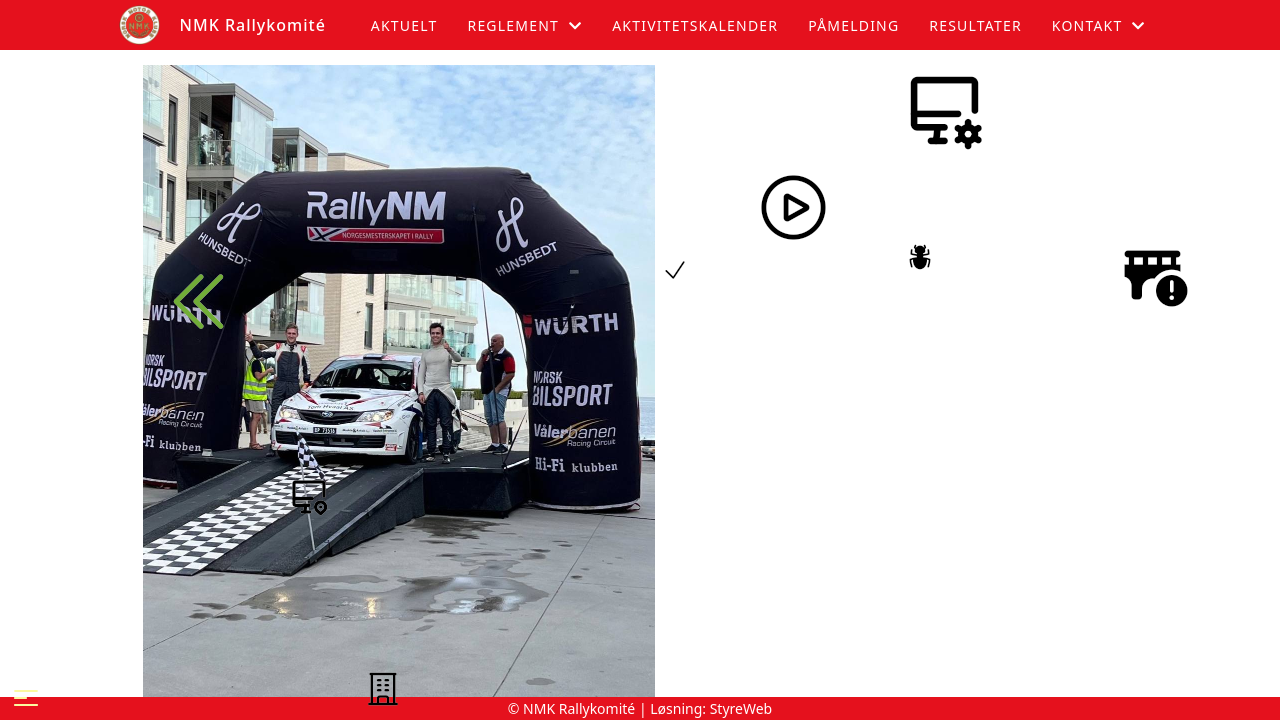 The height and width of the screenshot is (720, 1280). I want to click on go back to the beginning, so click(198, 301).